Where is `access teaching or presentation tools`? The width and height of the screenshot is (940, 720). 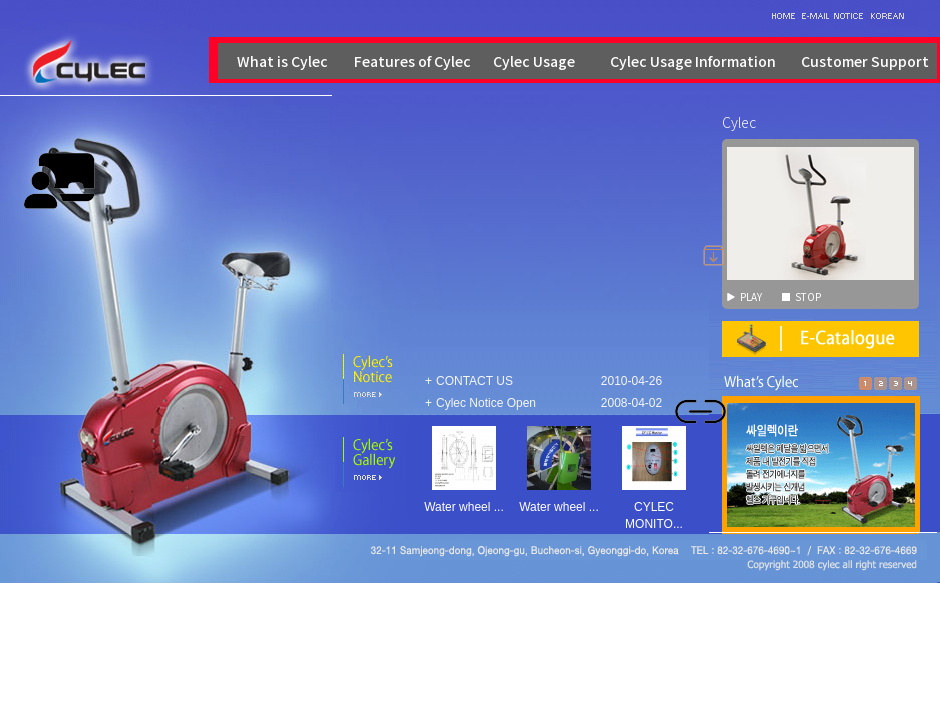 access teaching or presentation tools is located at coordinates (61, 179).